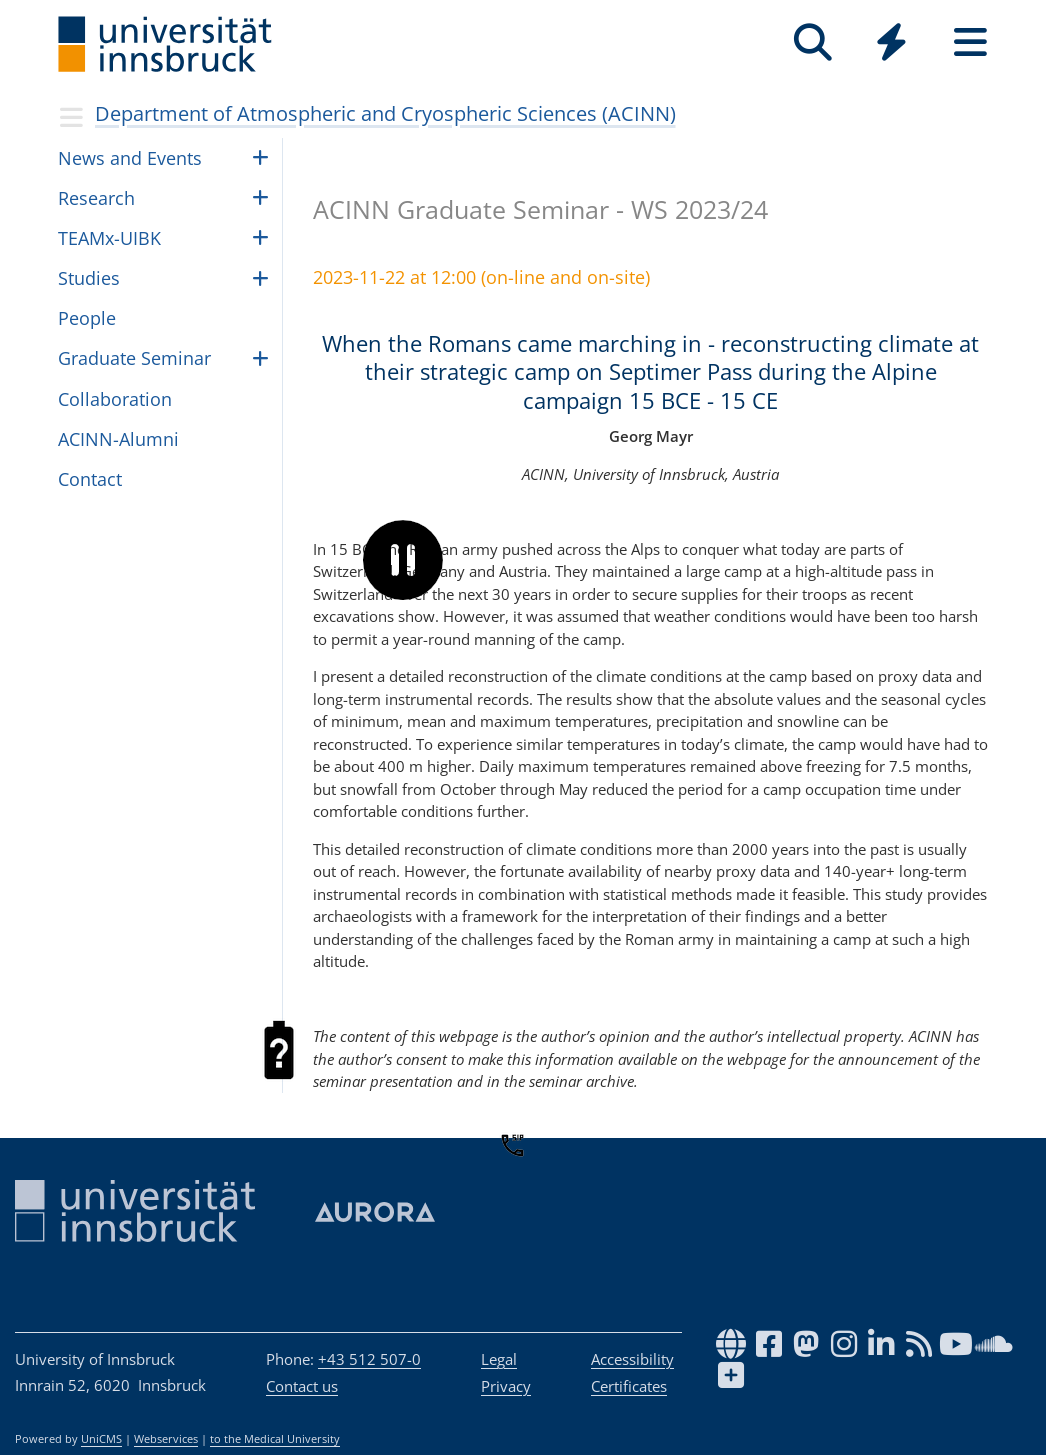 The width and height of the screenshot is (1046, 1455). What do you see at coordinates (279, 1050) in the screenshot?
I see `indicates battery status is unknown or cannot be detected` at bounding box center [279, 1050].